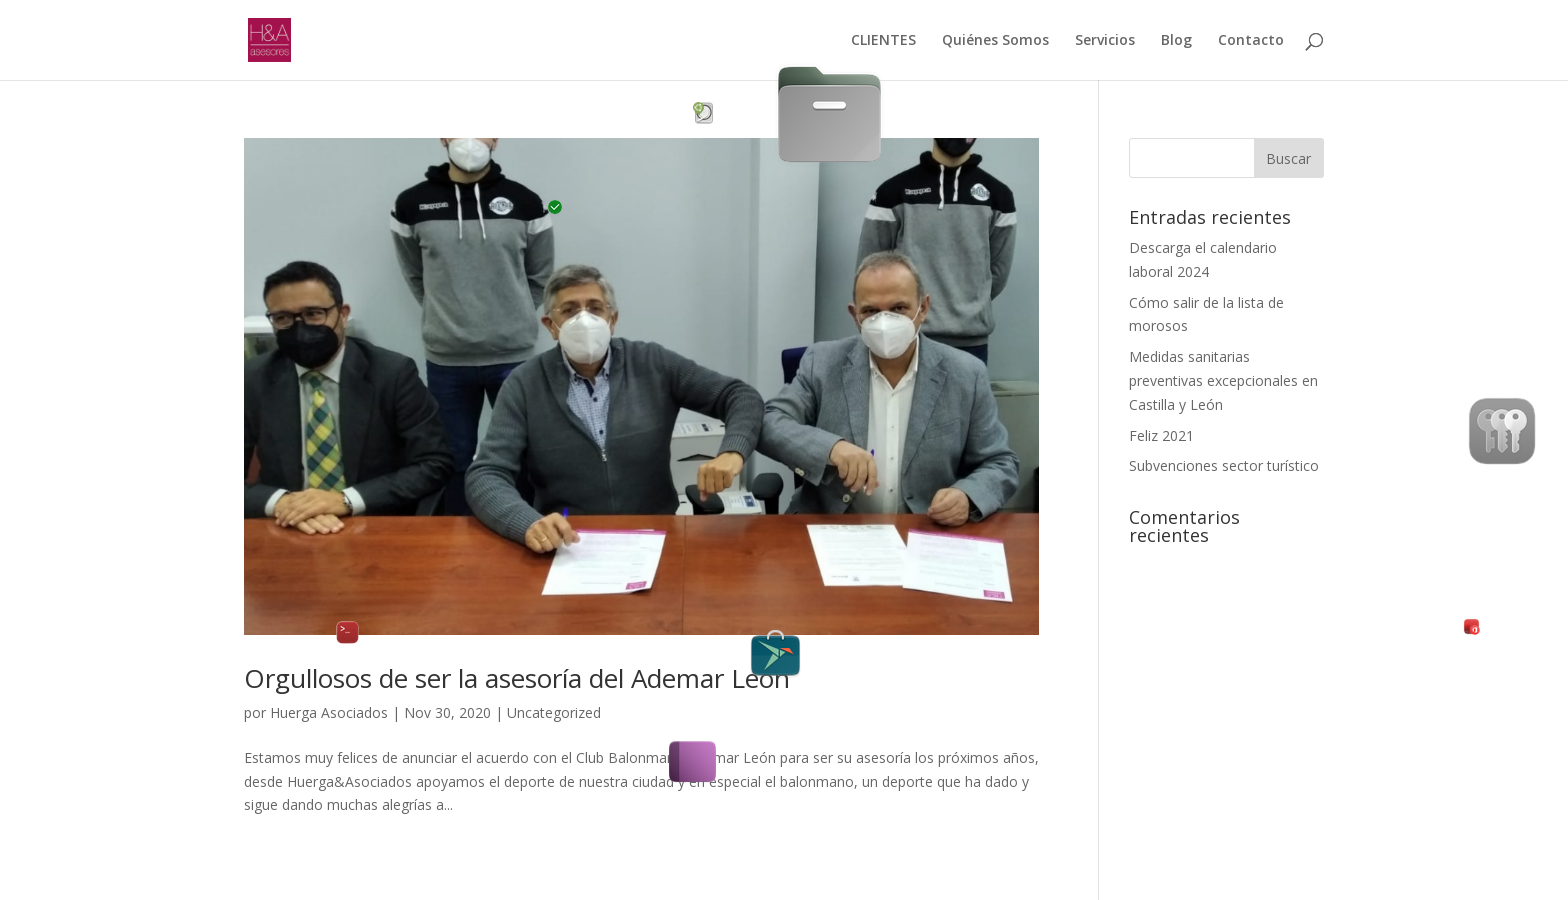 The width and height of the screenshot is (1568, 900). I want to click on open file manager application, so click(829, 114).